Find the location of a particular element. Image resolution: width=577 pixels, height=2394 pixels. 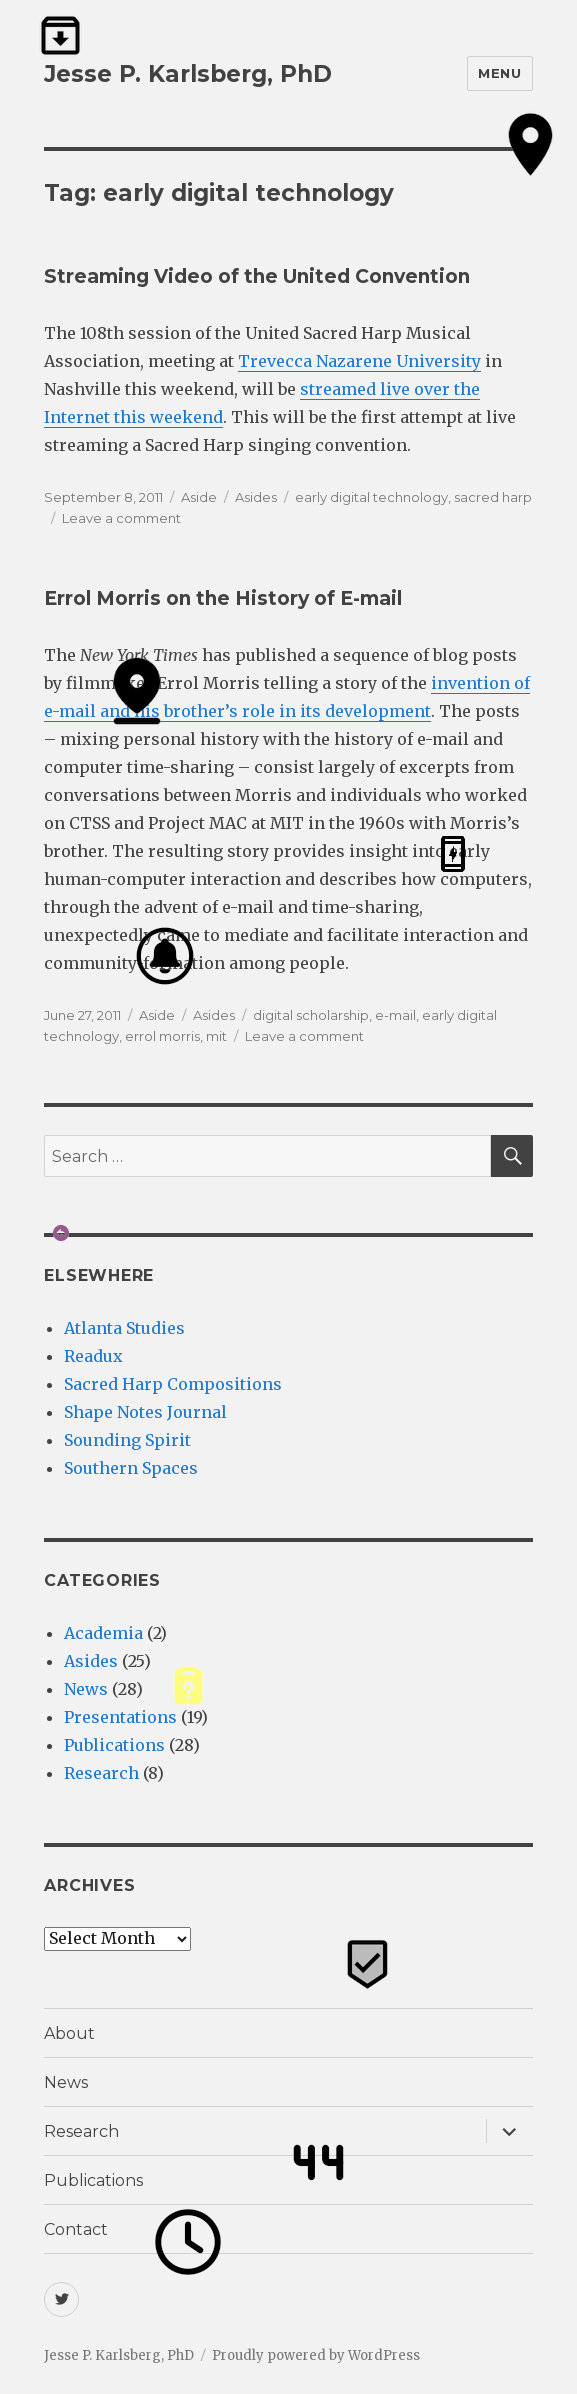

find nearby charging stations is located at coordinates (453, 854).